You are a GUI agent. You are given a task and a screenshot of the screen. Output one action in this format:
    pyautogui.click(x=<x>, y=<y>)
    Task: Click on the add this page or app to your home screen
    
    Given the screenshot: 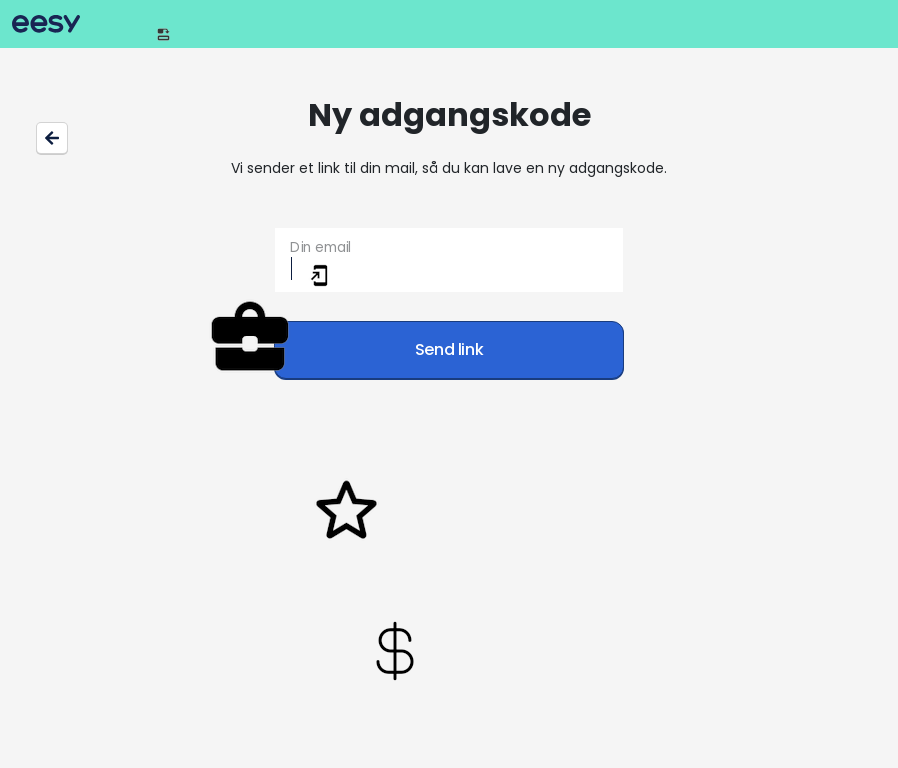 What is the action you would take?
    pyautogui.click(x=319, y=275)
    